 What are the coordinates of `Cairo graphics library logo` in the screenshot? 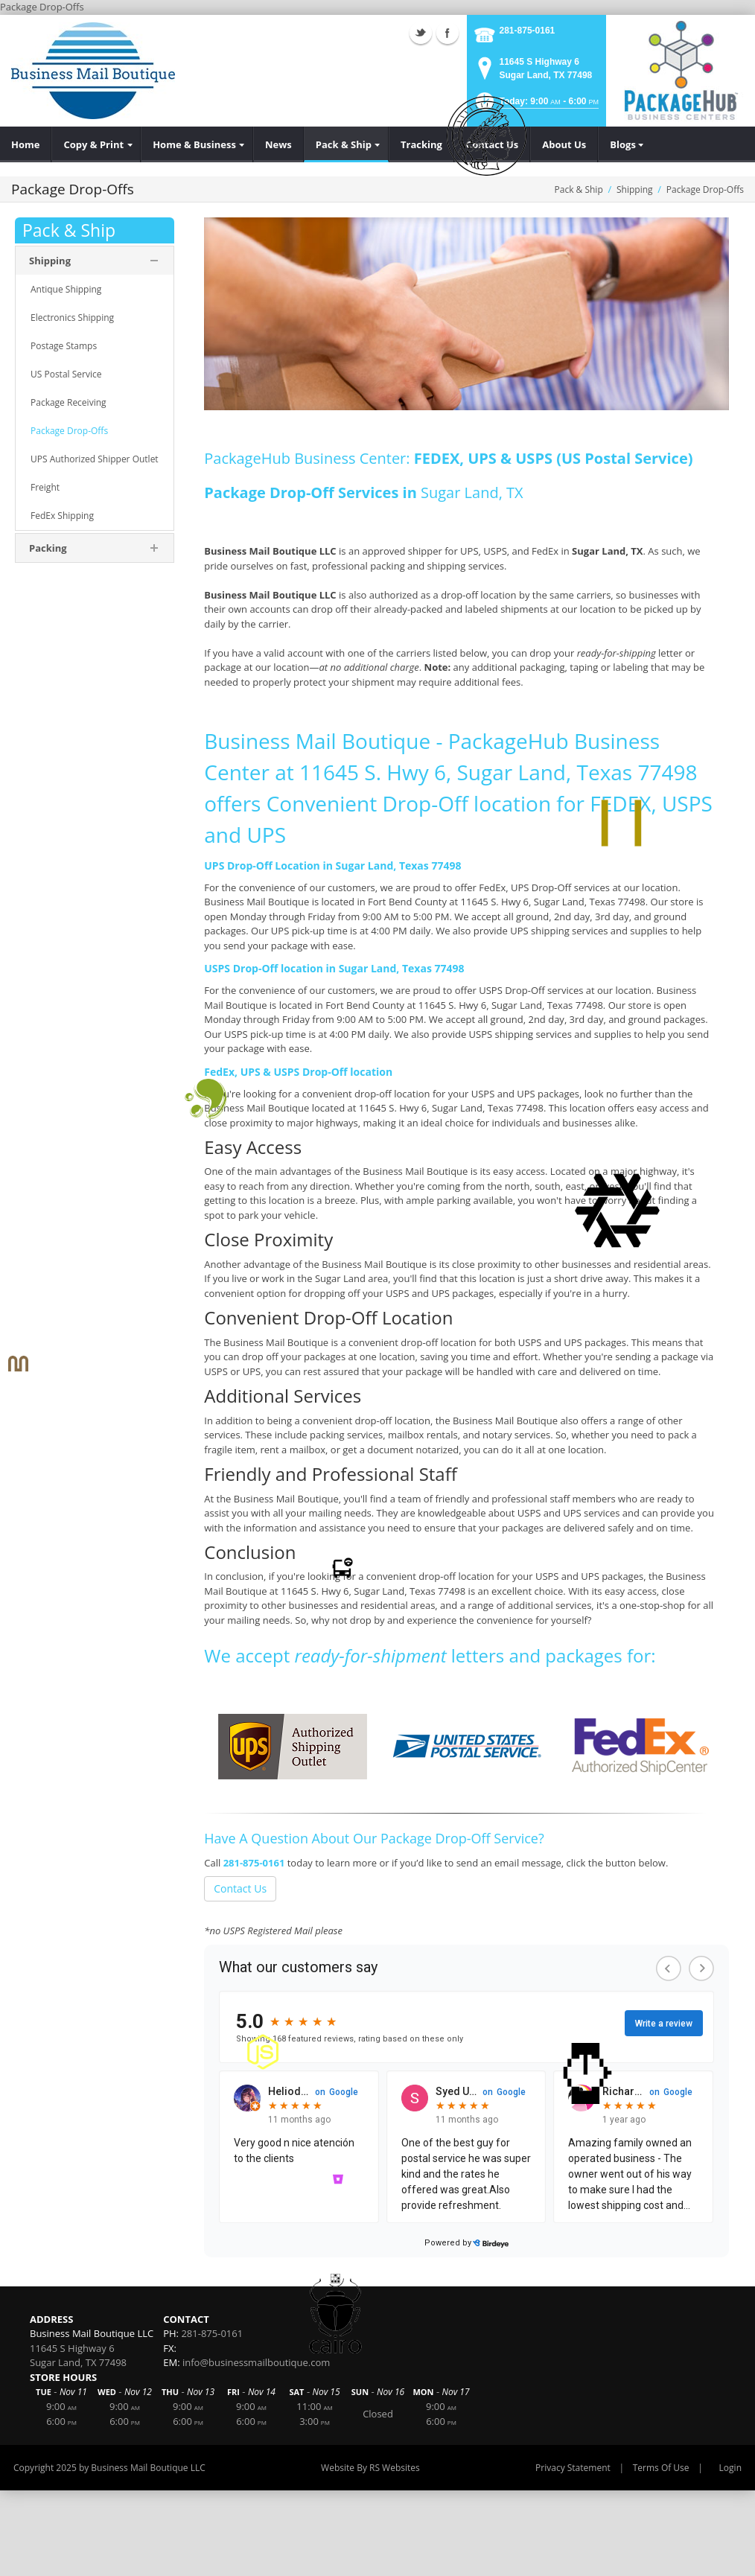 It's located at (335, 2313).